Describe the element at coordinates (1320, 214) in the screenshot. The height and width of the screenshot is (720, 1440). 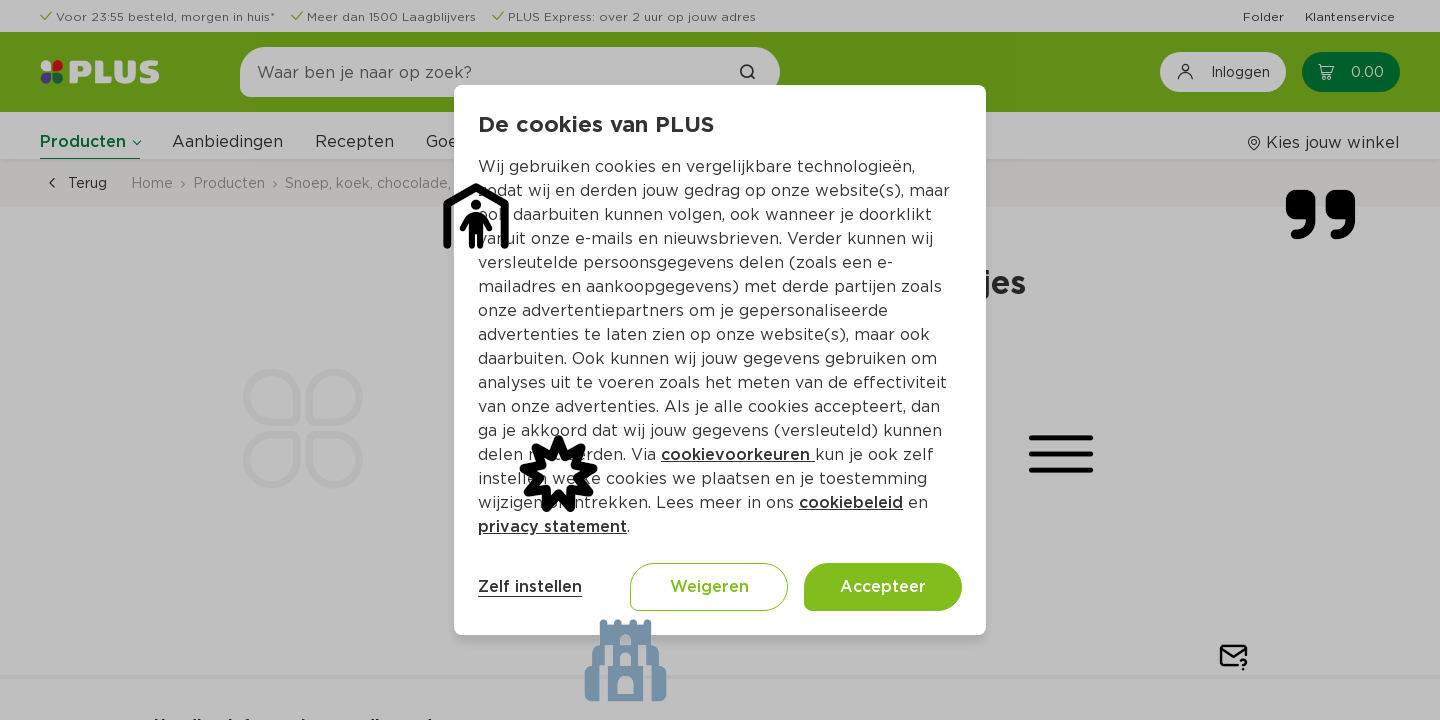
I see `insert a blockquote or citation` at that location.